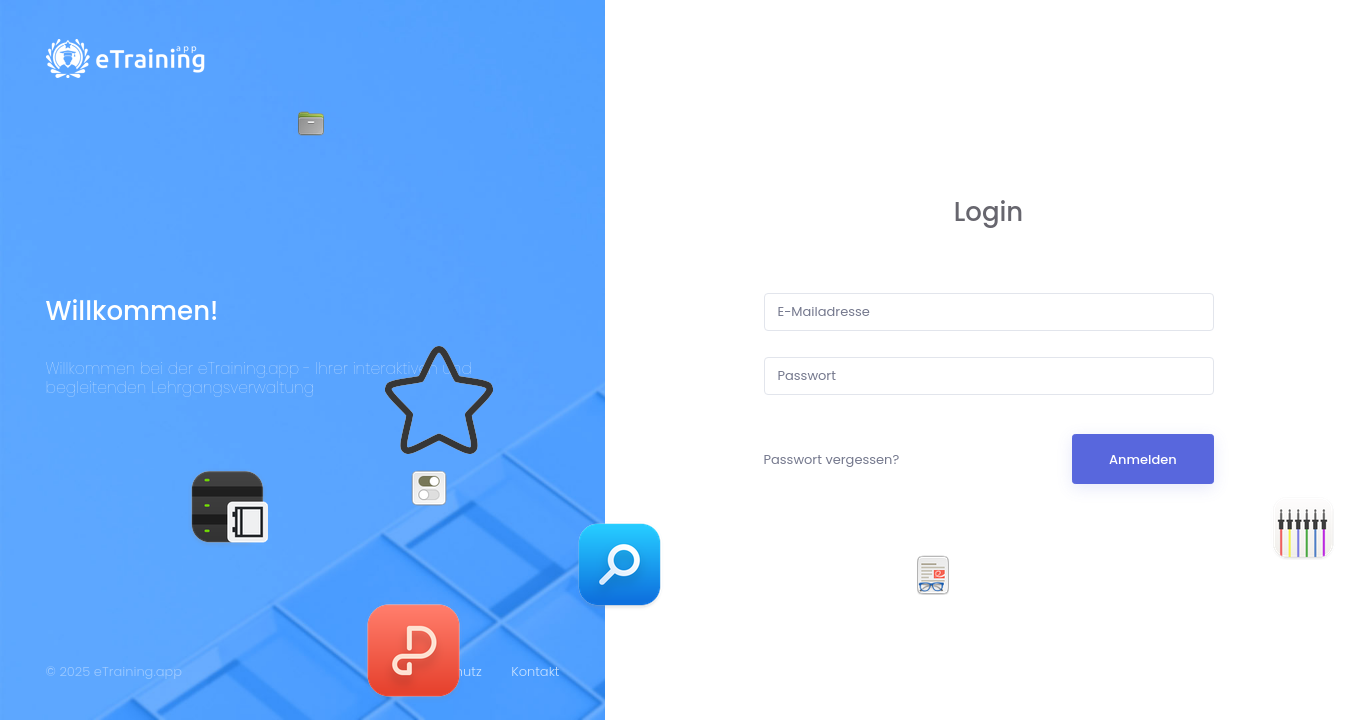  Describe the element at coordinates (1302, 526) in the screenshot. I see `open pulseview signal analysis application` at that location.